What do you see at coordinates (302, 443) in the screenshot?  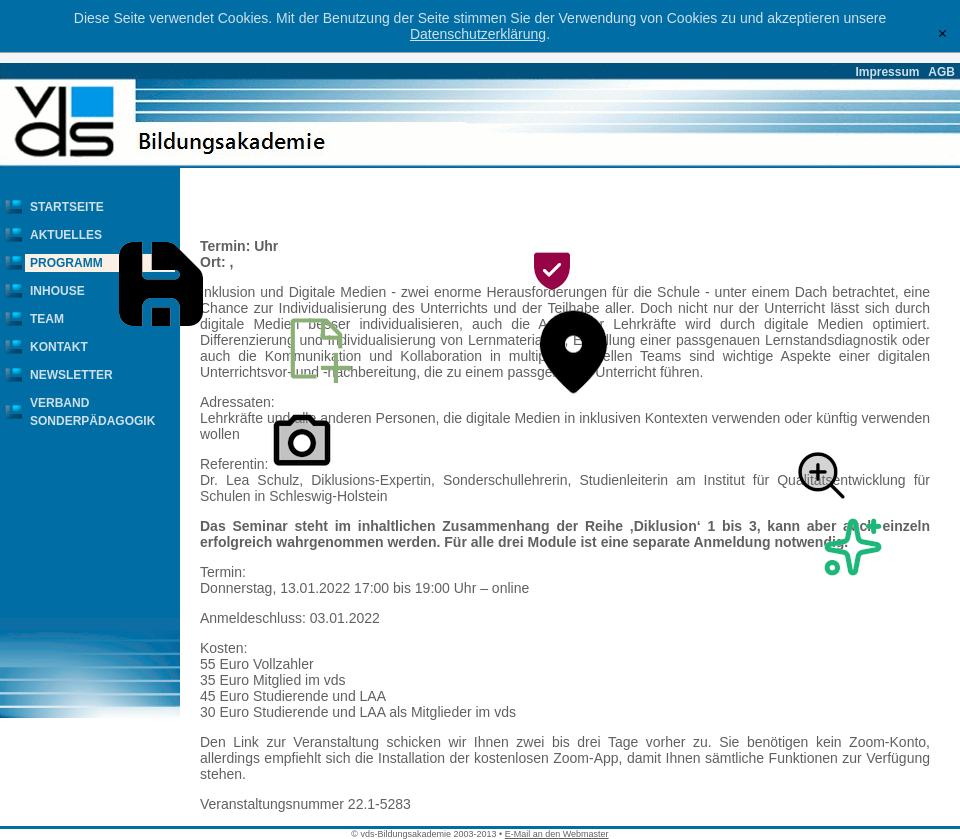 I see `tap to take a photo` at bounding box center [302, 443].